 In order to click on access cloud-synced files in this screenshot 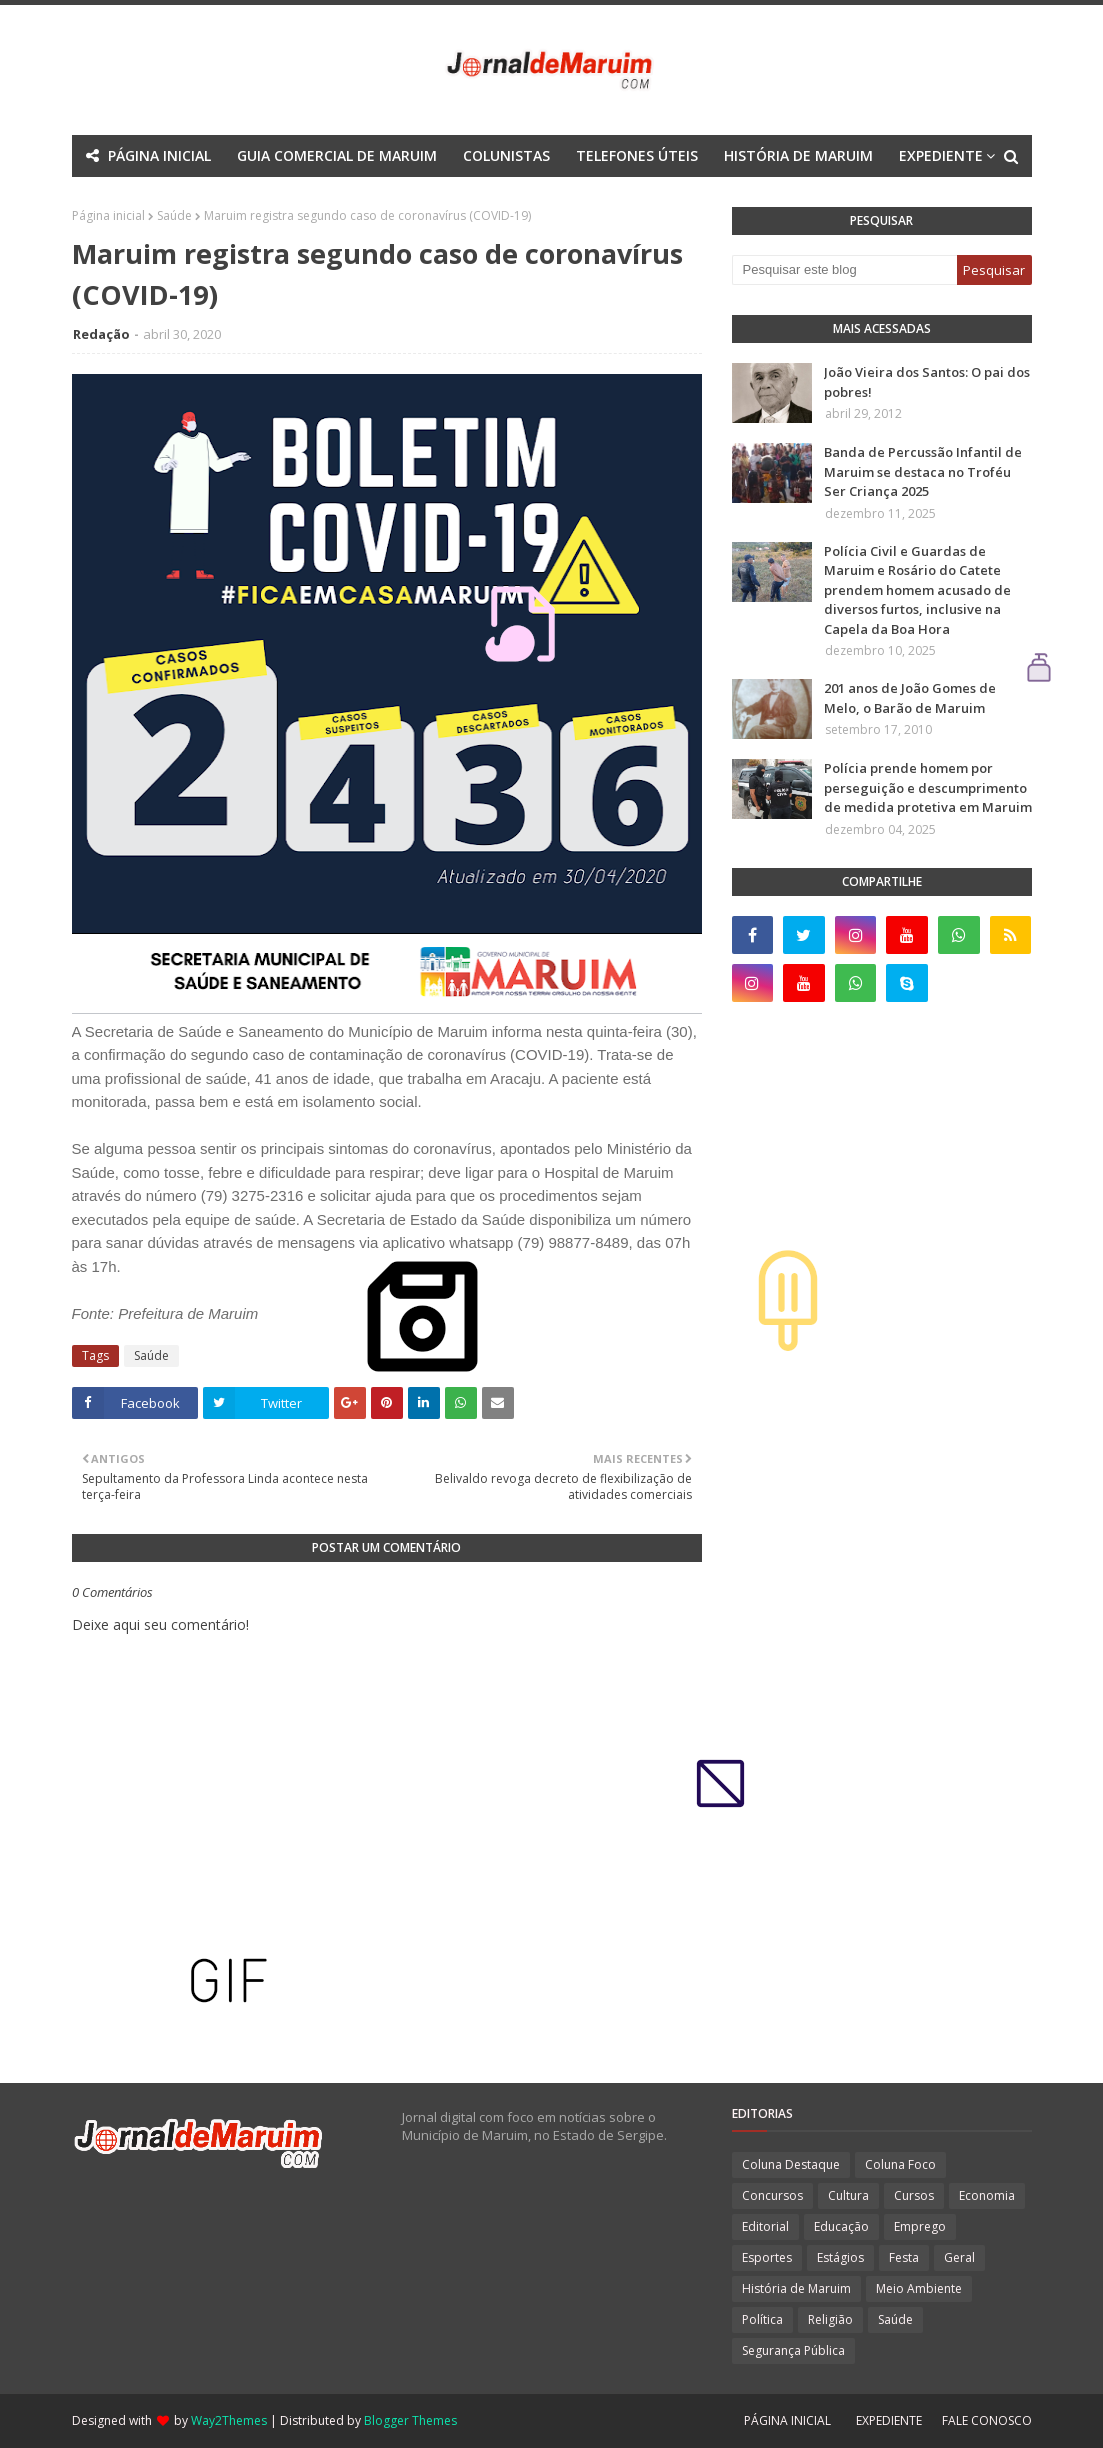, I will do `click(523, 624)`.